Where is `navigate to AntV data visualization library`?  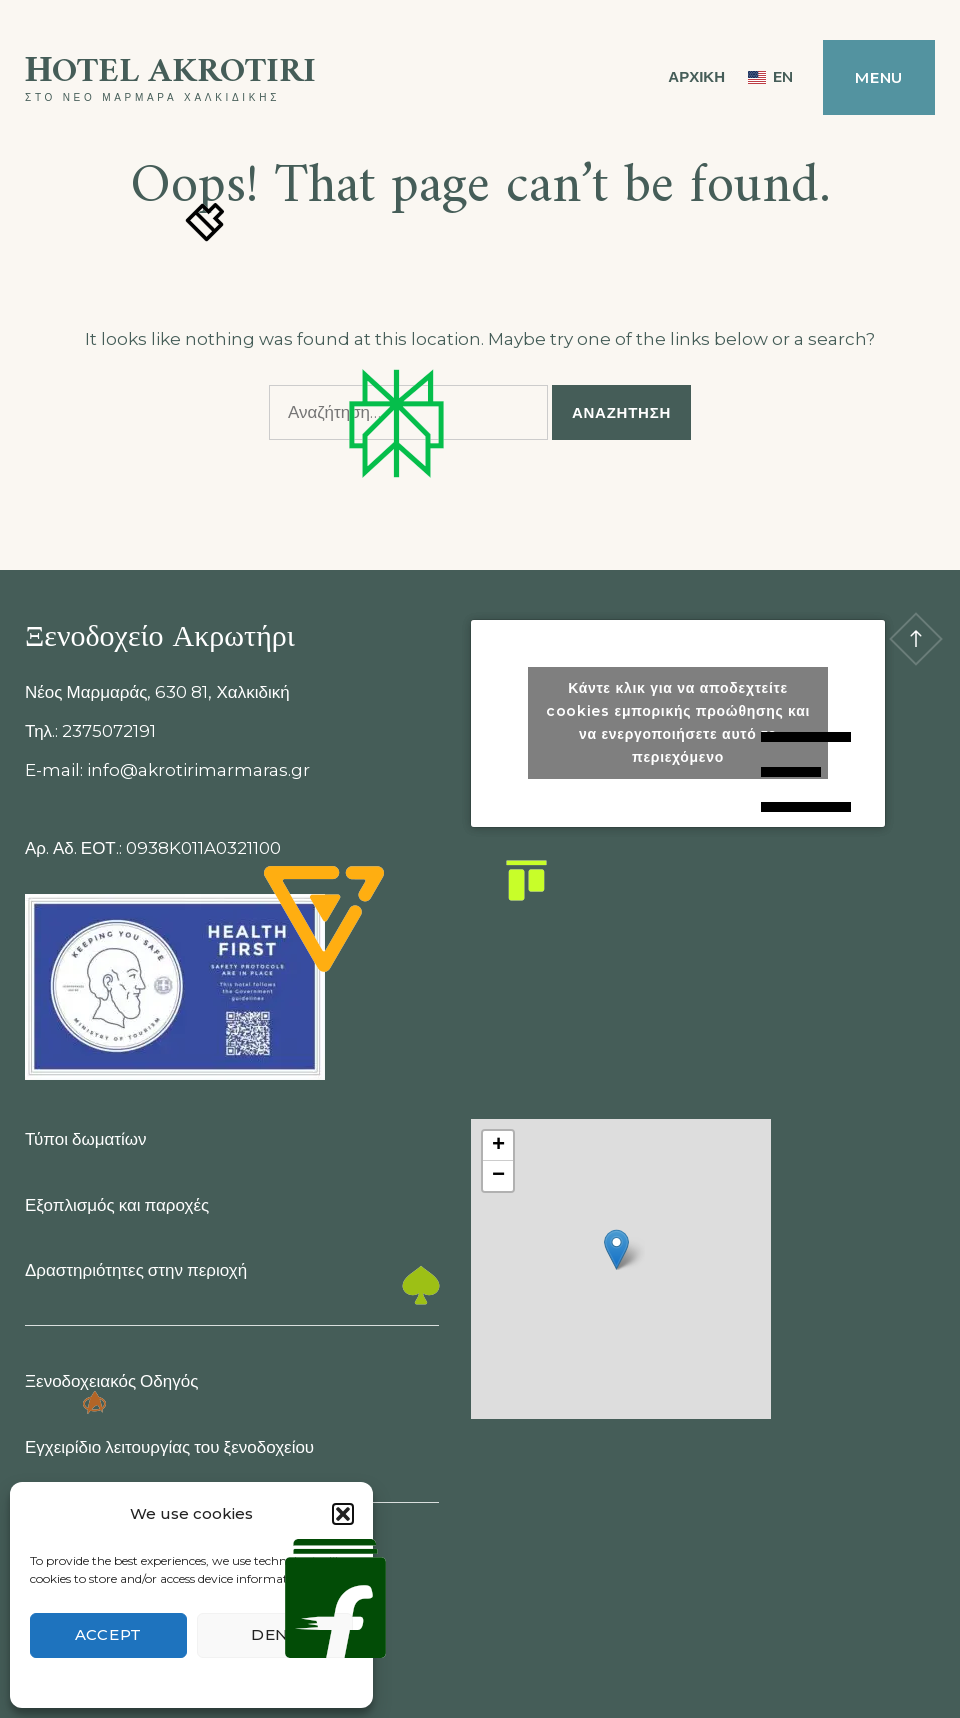 navigate to AntV data visualization library is located at coordinates (324, 919).